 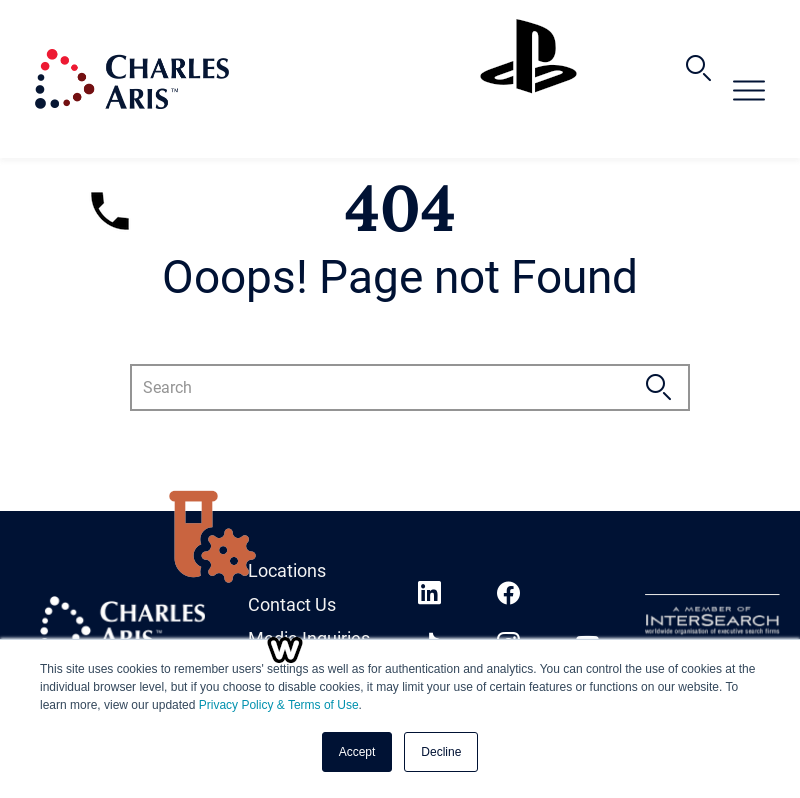 I want to click on playstation brand or console indicator, so click(x=528, y=56).